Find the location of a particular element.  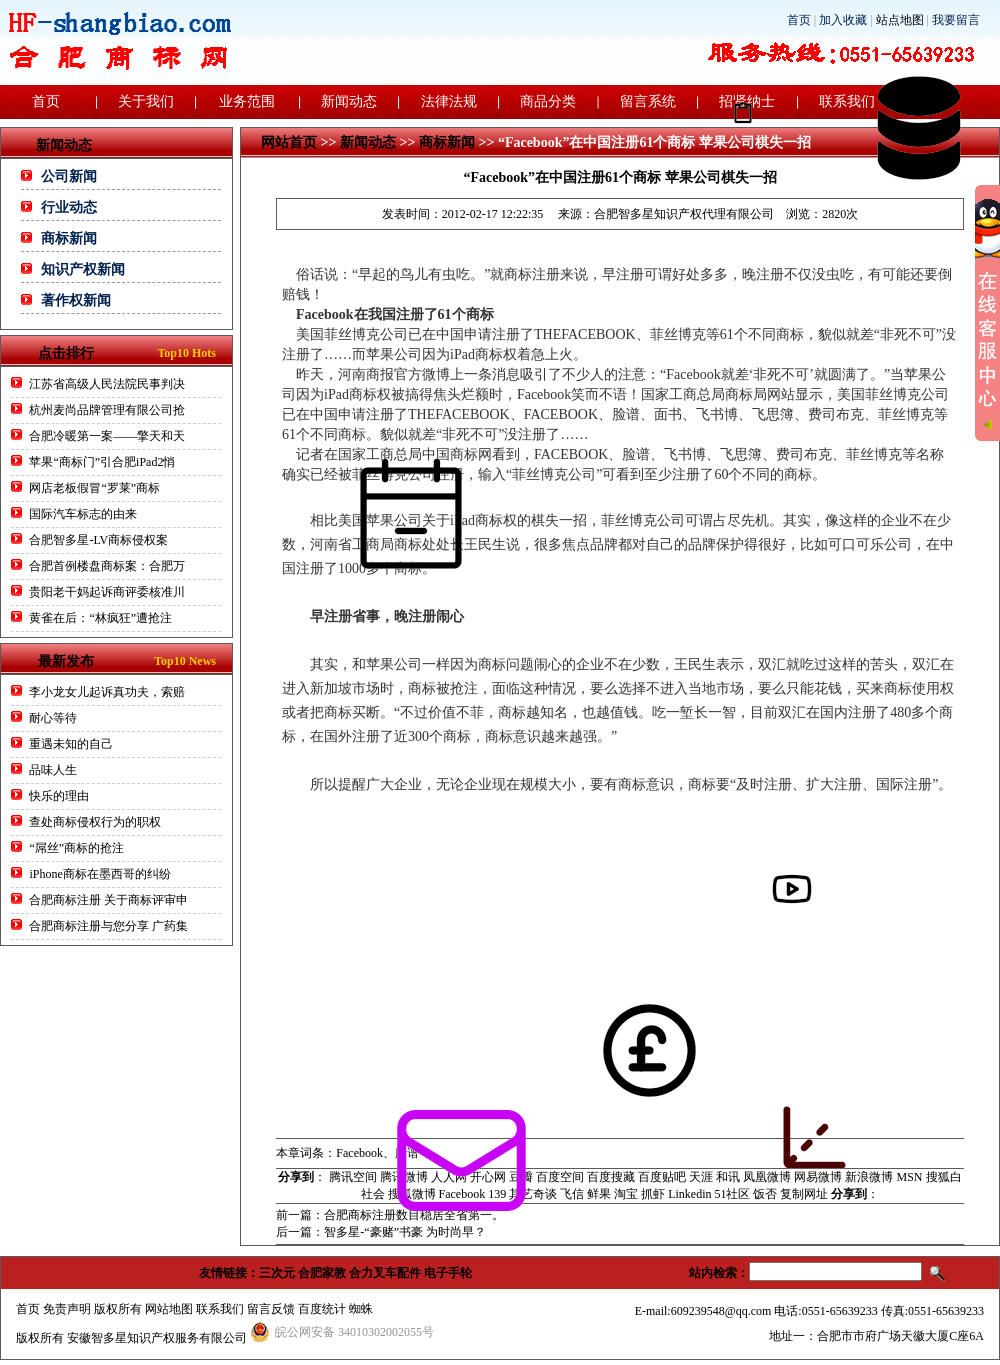

access server or database settings is located at coordinates (919, 128).